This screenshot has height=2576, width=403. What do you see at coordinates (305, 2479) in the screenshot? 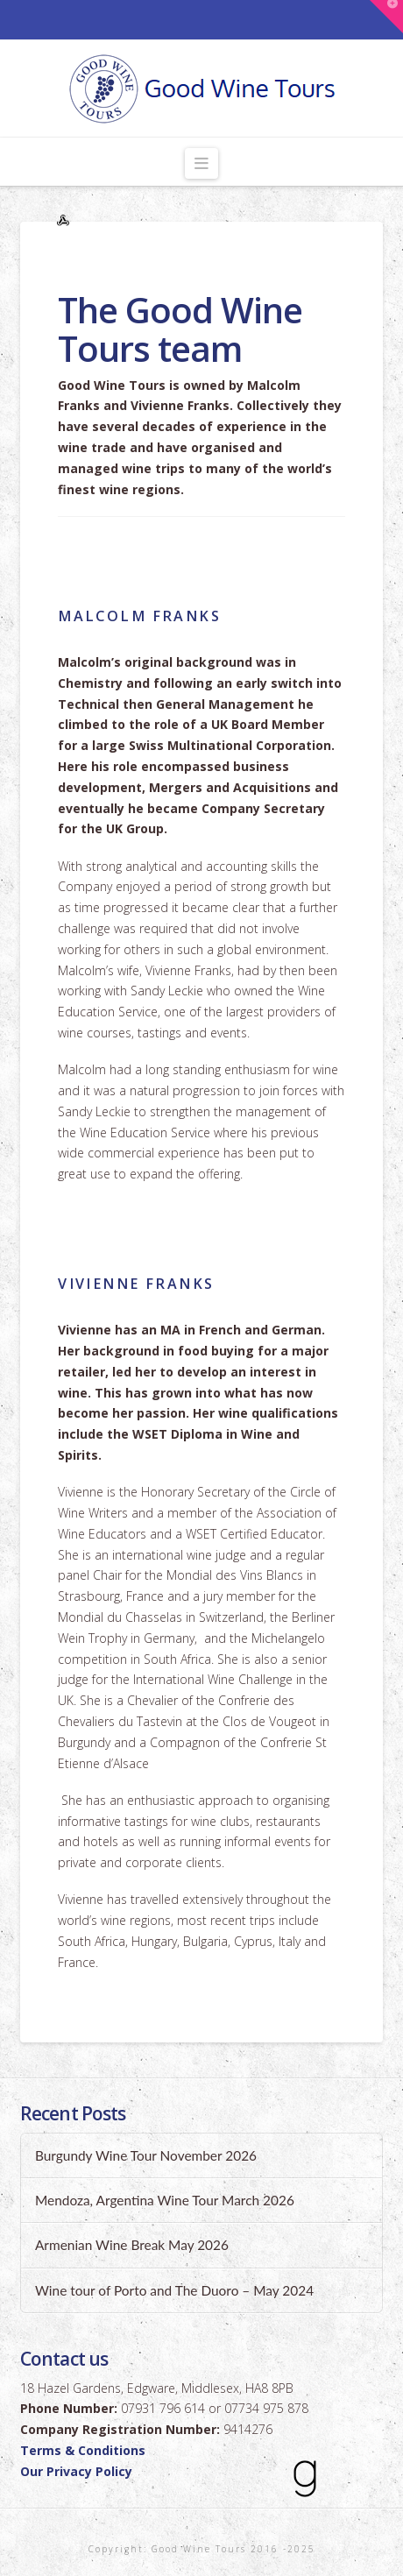
I see `open the goodreads app` at bounding box center [305, 2479].